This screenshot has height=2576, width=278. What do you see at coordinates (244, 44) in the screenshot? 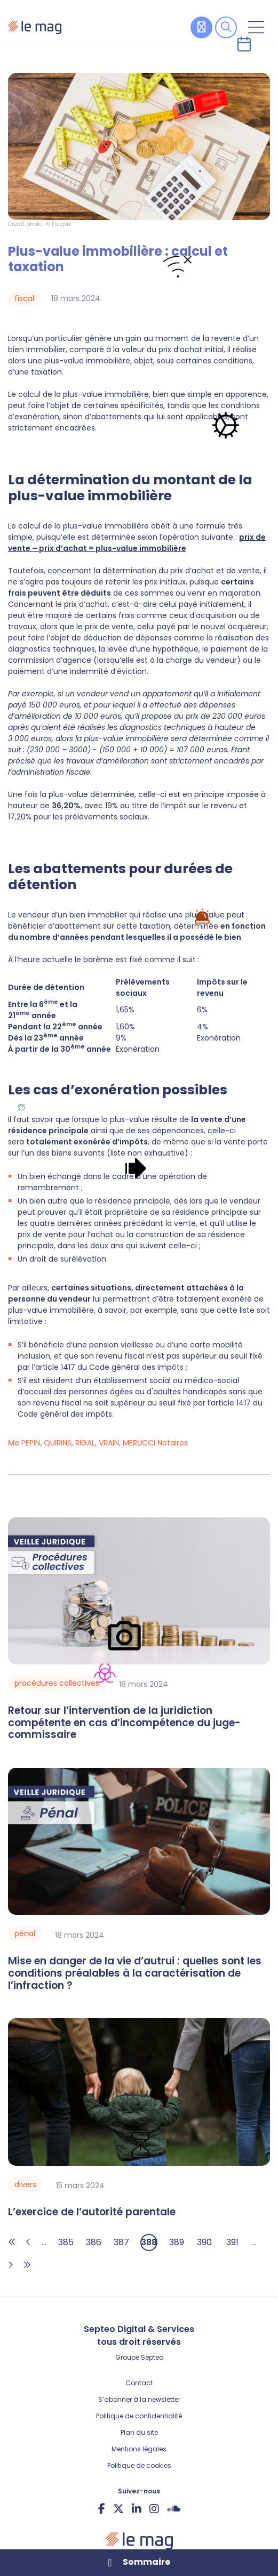
I see `view or open calendar` at bounding box center [244, 44].